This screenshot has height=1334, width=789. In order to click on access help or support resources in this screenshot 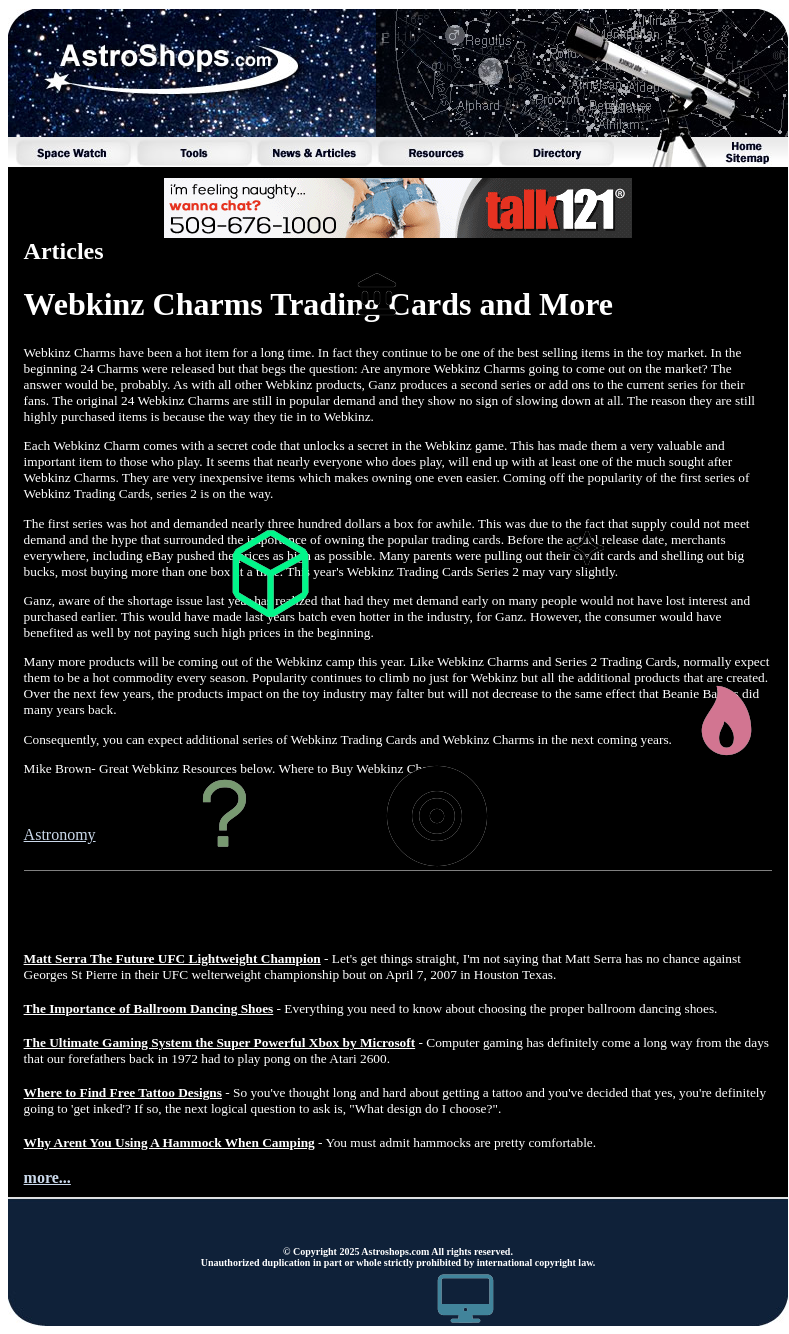, I will do `click(224, 815)`.